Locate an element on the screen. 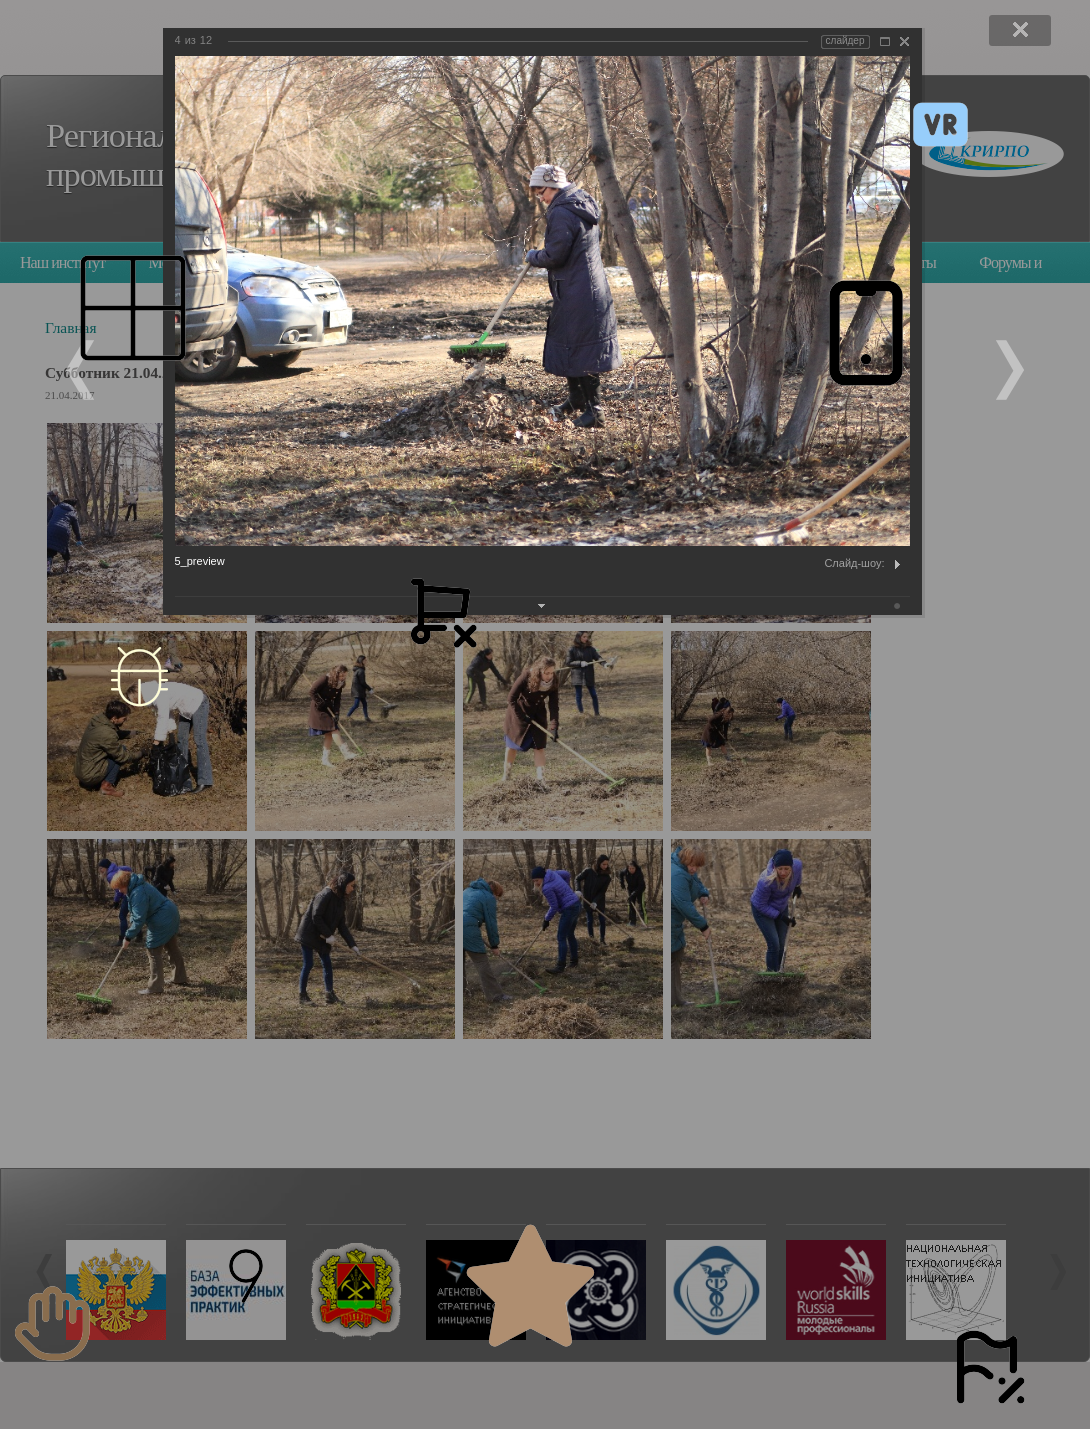 The image size is (1090, 1429). indicates the number nine in a list or sequence is located at coordinates (246, 1276).